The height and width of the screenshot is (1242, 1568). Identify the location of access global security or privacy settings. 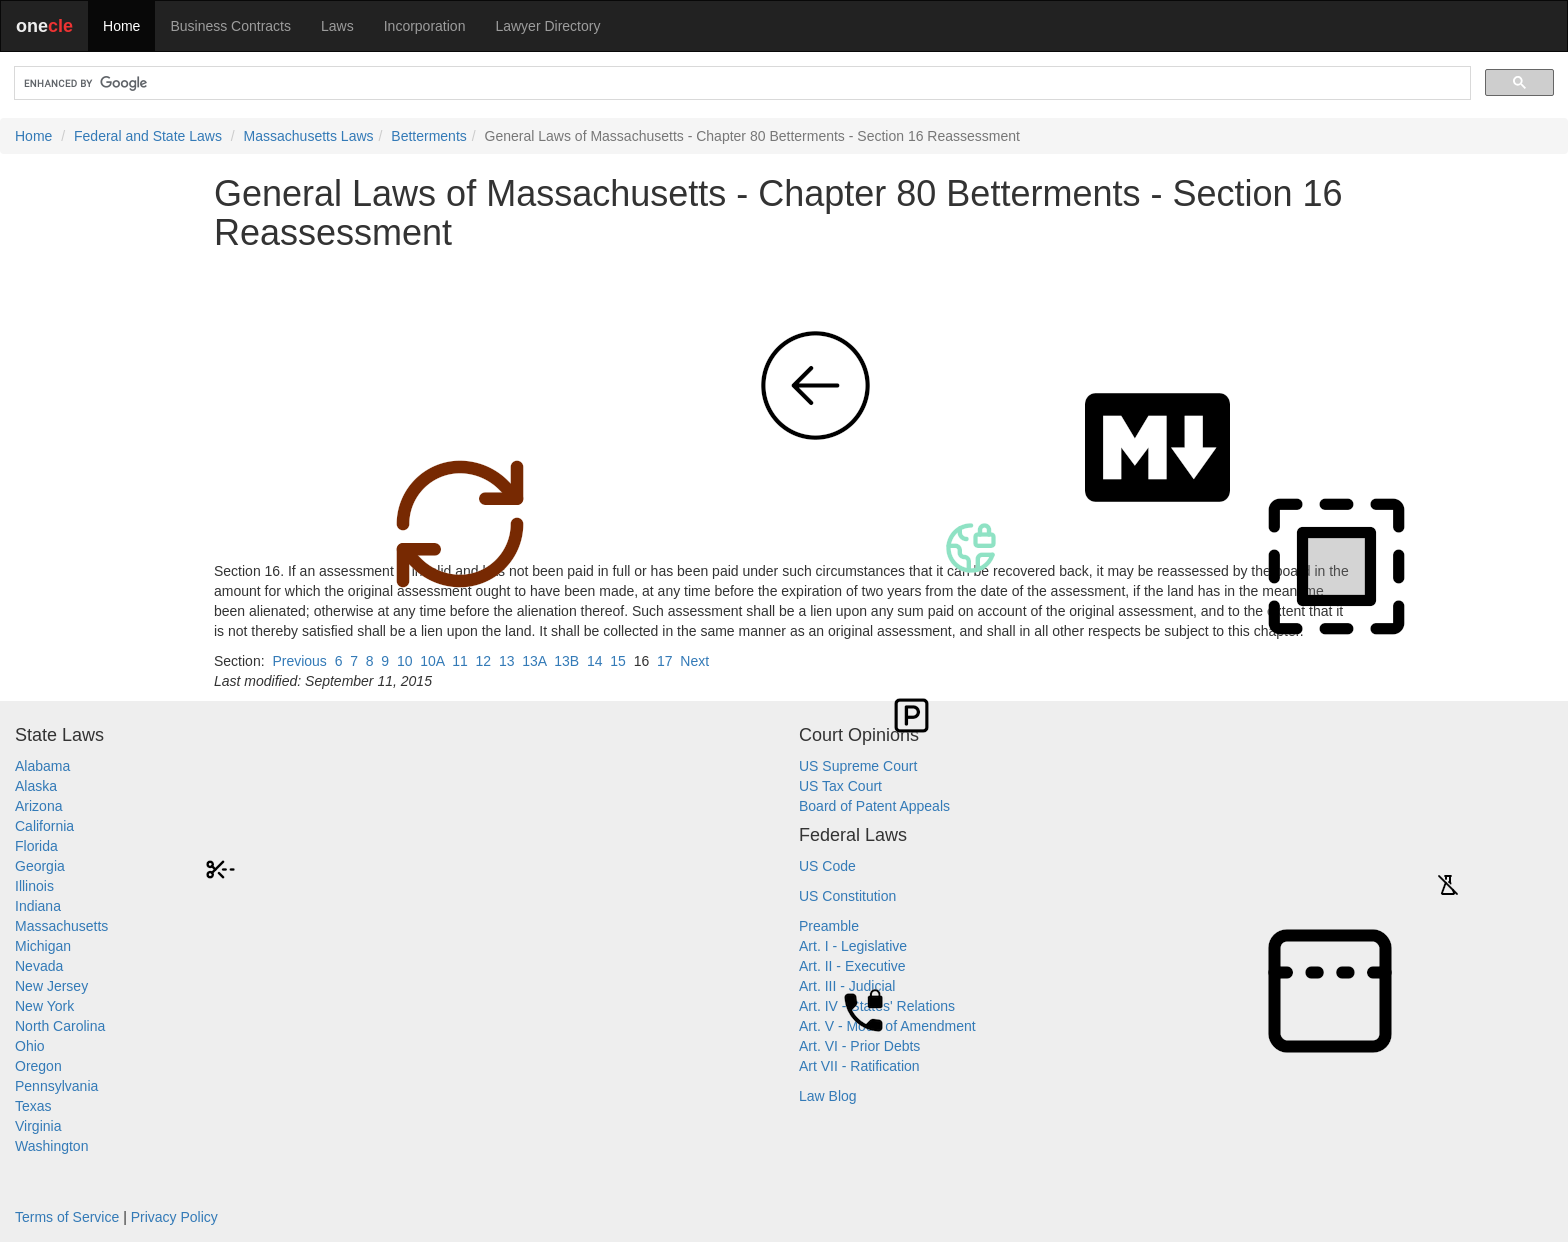
(971, 548).